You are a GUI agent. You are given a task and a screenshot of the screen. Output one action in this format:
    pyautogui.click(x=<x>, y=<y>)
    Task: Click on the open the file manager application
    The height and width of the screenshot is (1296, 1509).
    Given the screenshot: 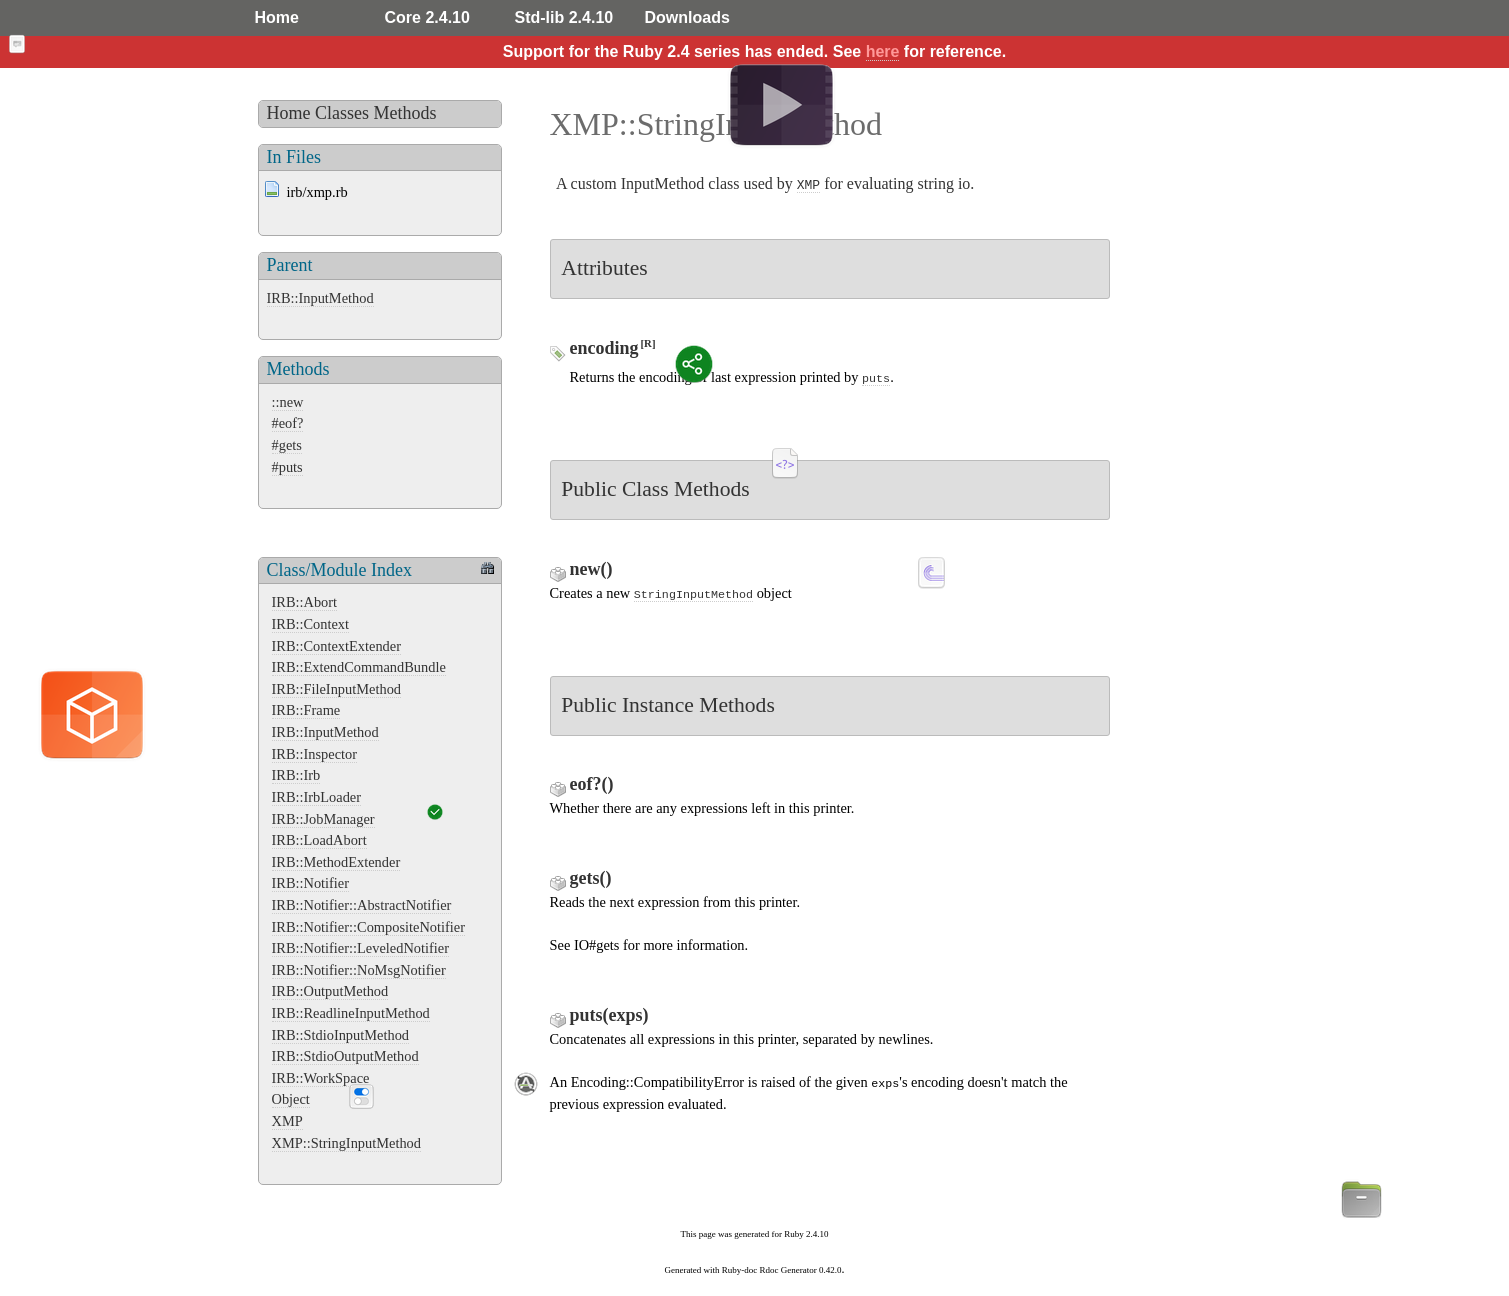 What is the action you would take?
    pyautogui.click(x=1361, y=1199)
    